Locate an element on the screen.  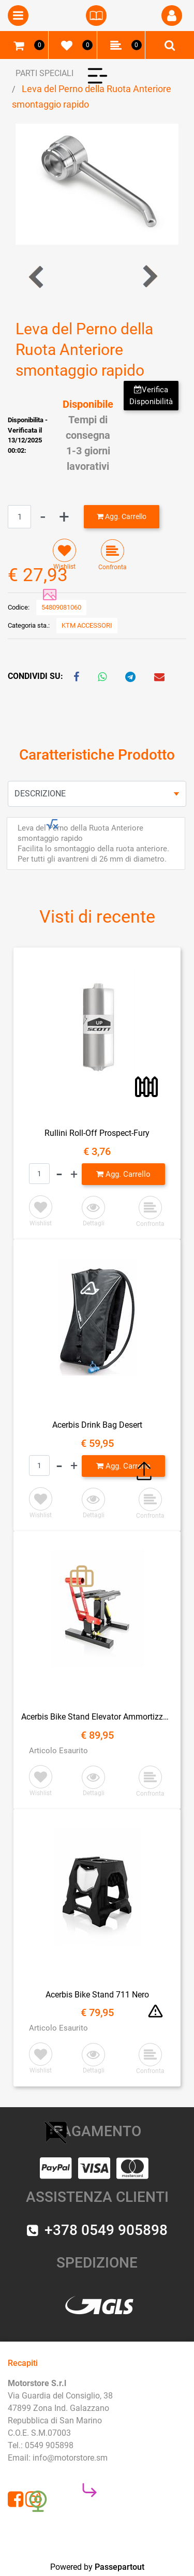
mute or disable speaker notes is located at coordinates (56, 2132).